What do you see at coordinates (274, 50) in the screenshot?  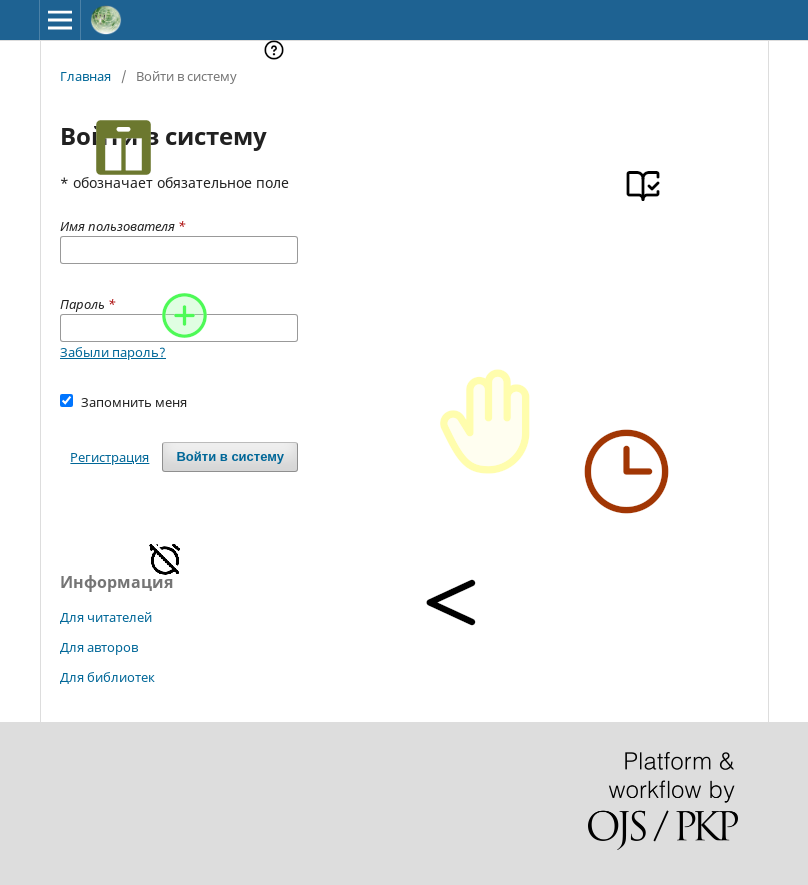 I see `access help or support` at bounding box center [274, 50].